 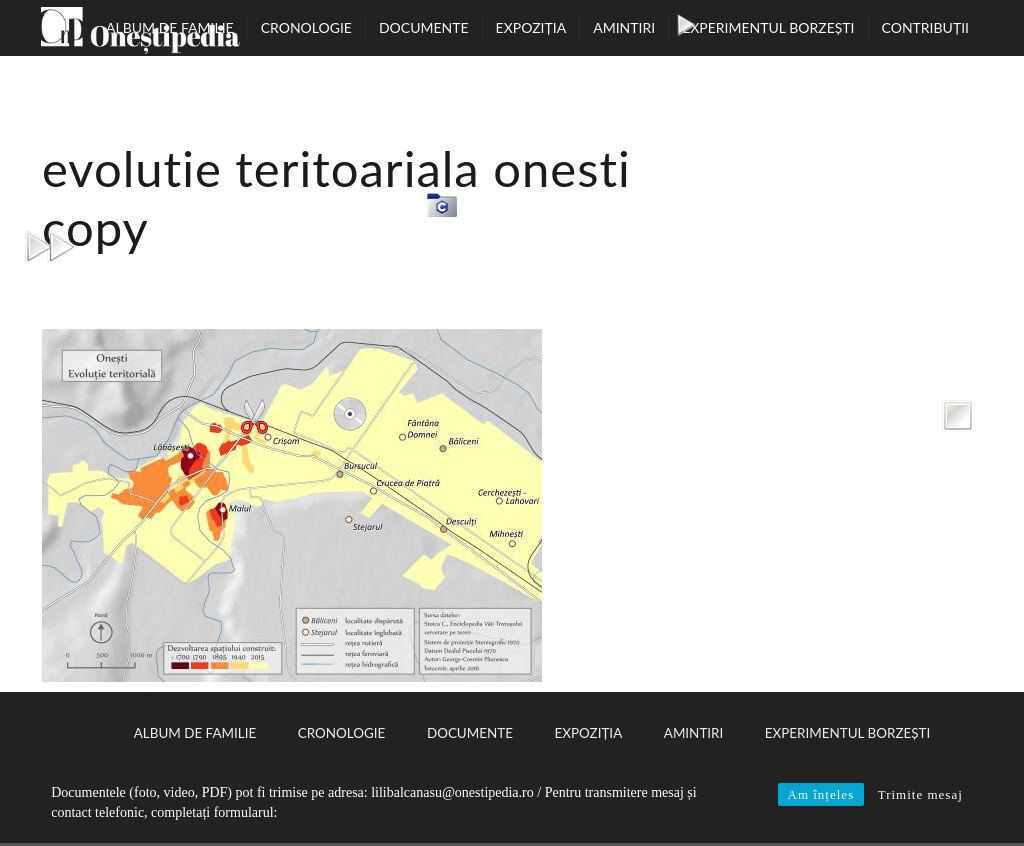 What do you see at coordinates (254, 416) in the screenshot?
I see `cut selected content to clipboard` at bounding box center [254, 416].